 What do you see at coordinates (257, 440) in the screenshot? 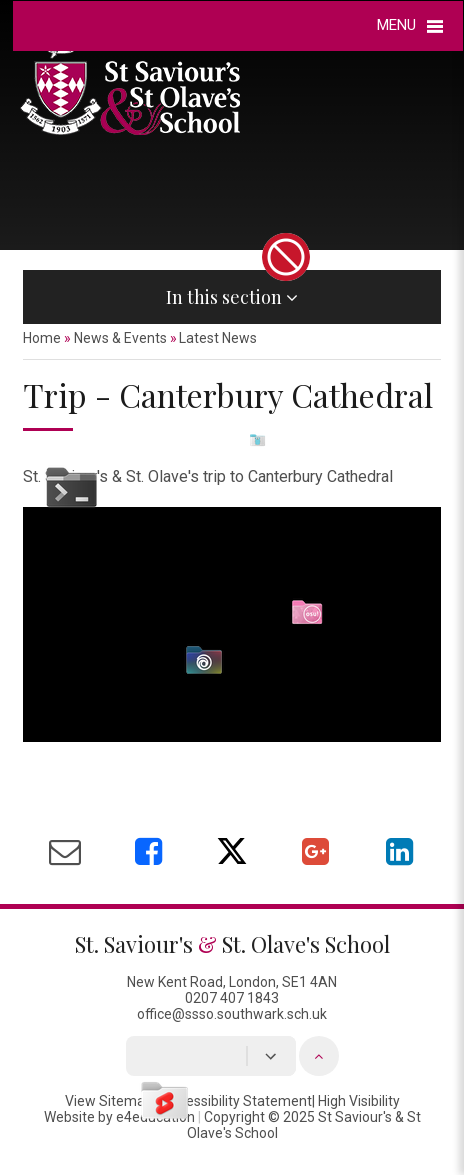
I see `open folder containing Go programming files` at bounding box center [257, 440].